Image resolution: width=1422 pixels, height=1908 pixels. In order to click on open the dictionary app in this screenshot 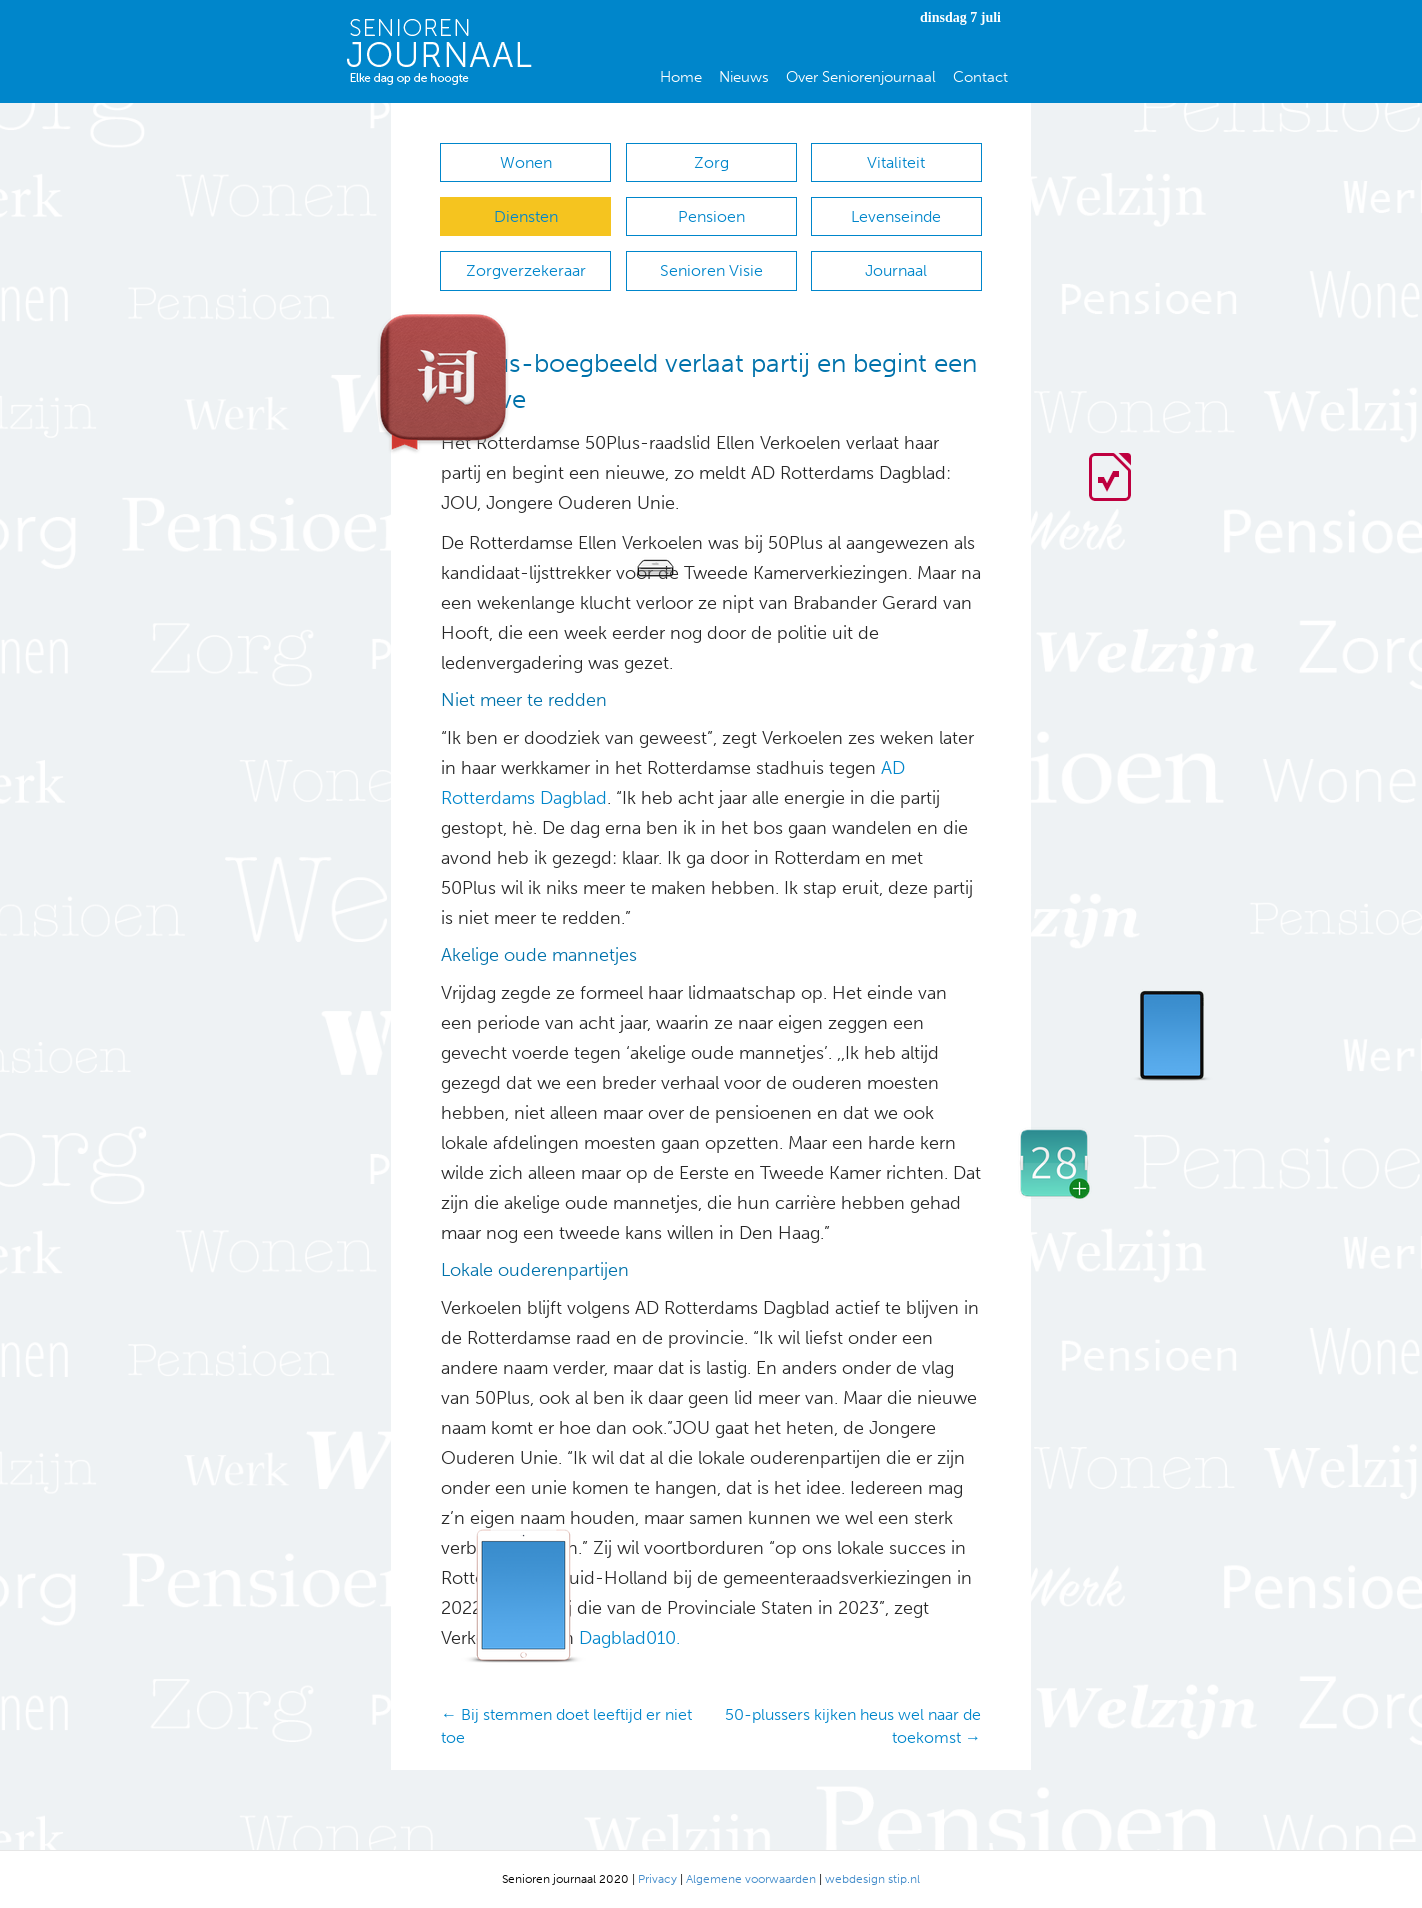, I will do `click(443, 377)`.